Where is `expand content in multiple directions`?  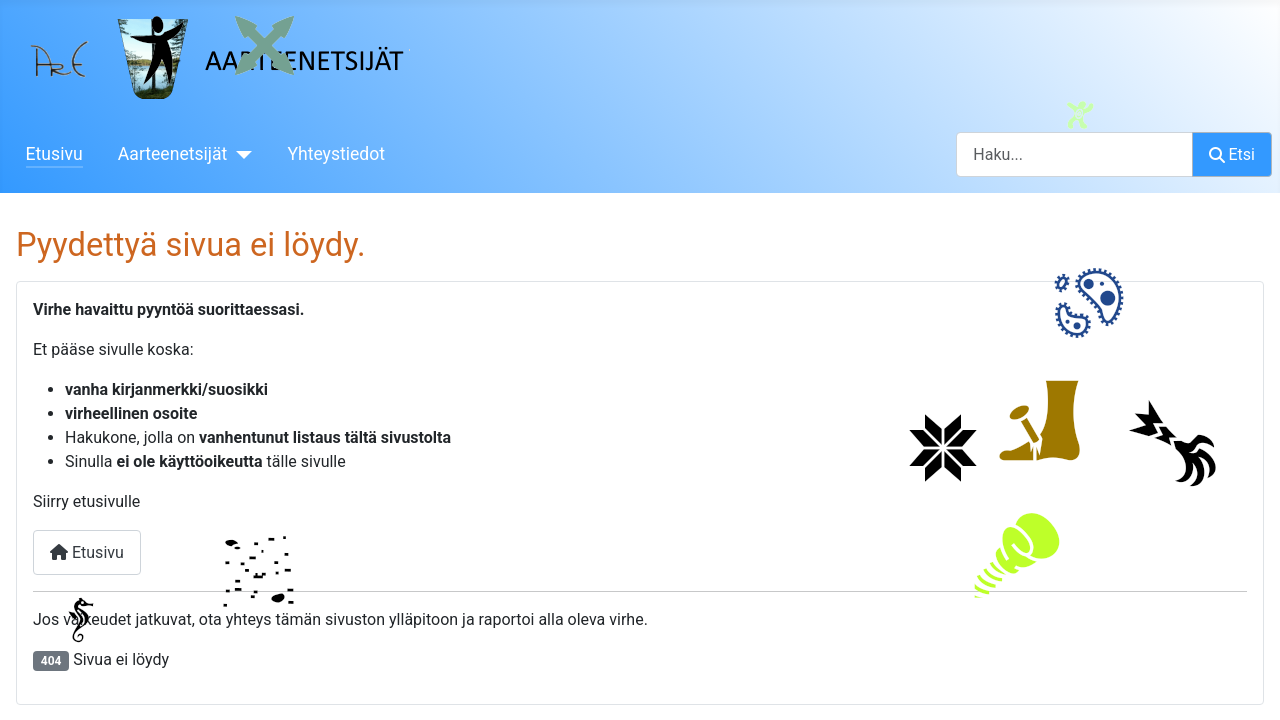
expand content in multiple directions is located at coordinates (264, 45).